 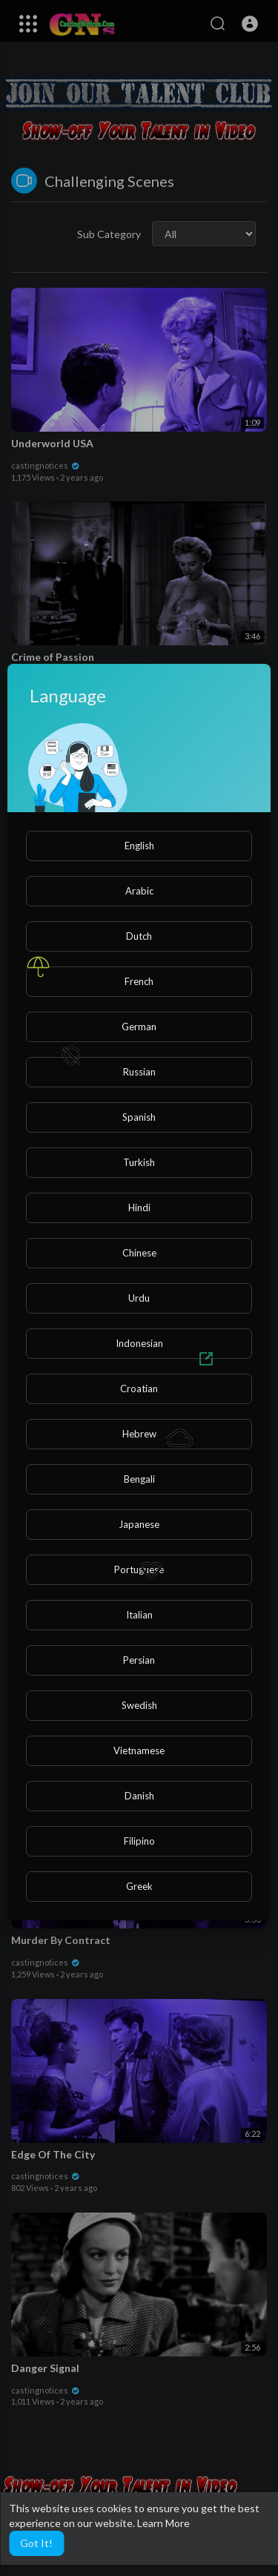 I want to click on disable security protection, so click(x=71, y=1055).